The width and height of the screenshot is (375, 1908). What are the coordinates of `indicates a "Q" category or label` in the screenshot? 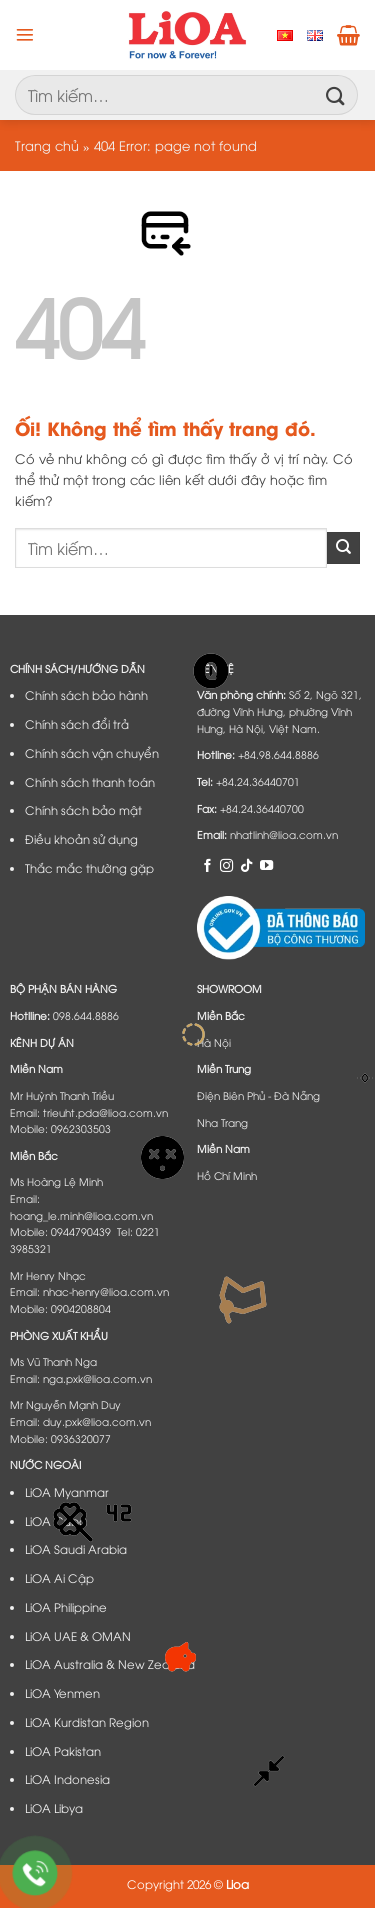 It's located at (211, 671).